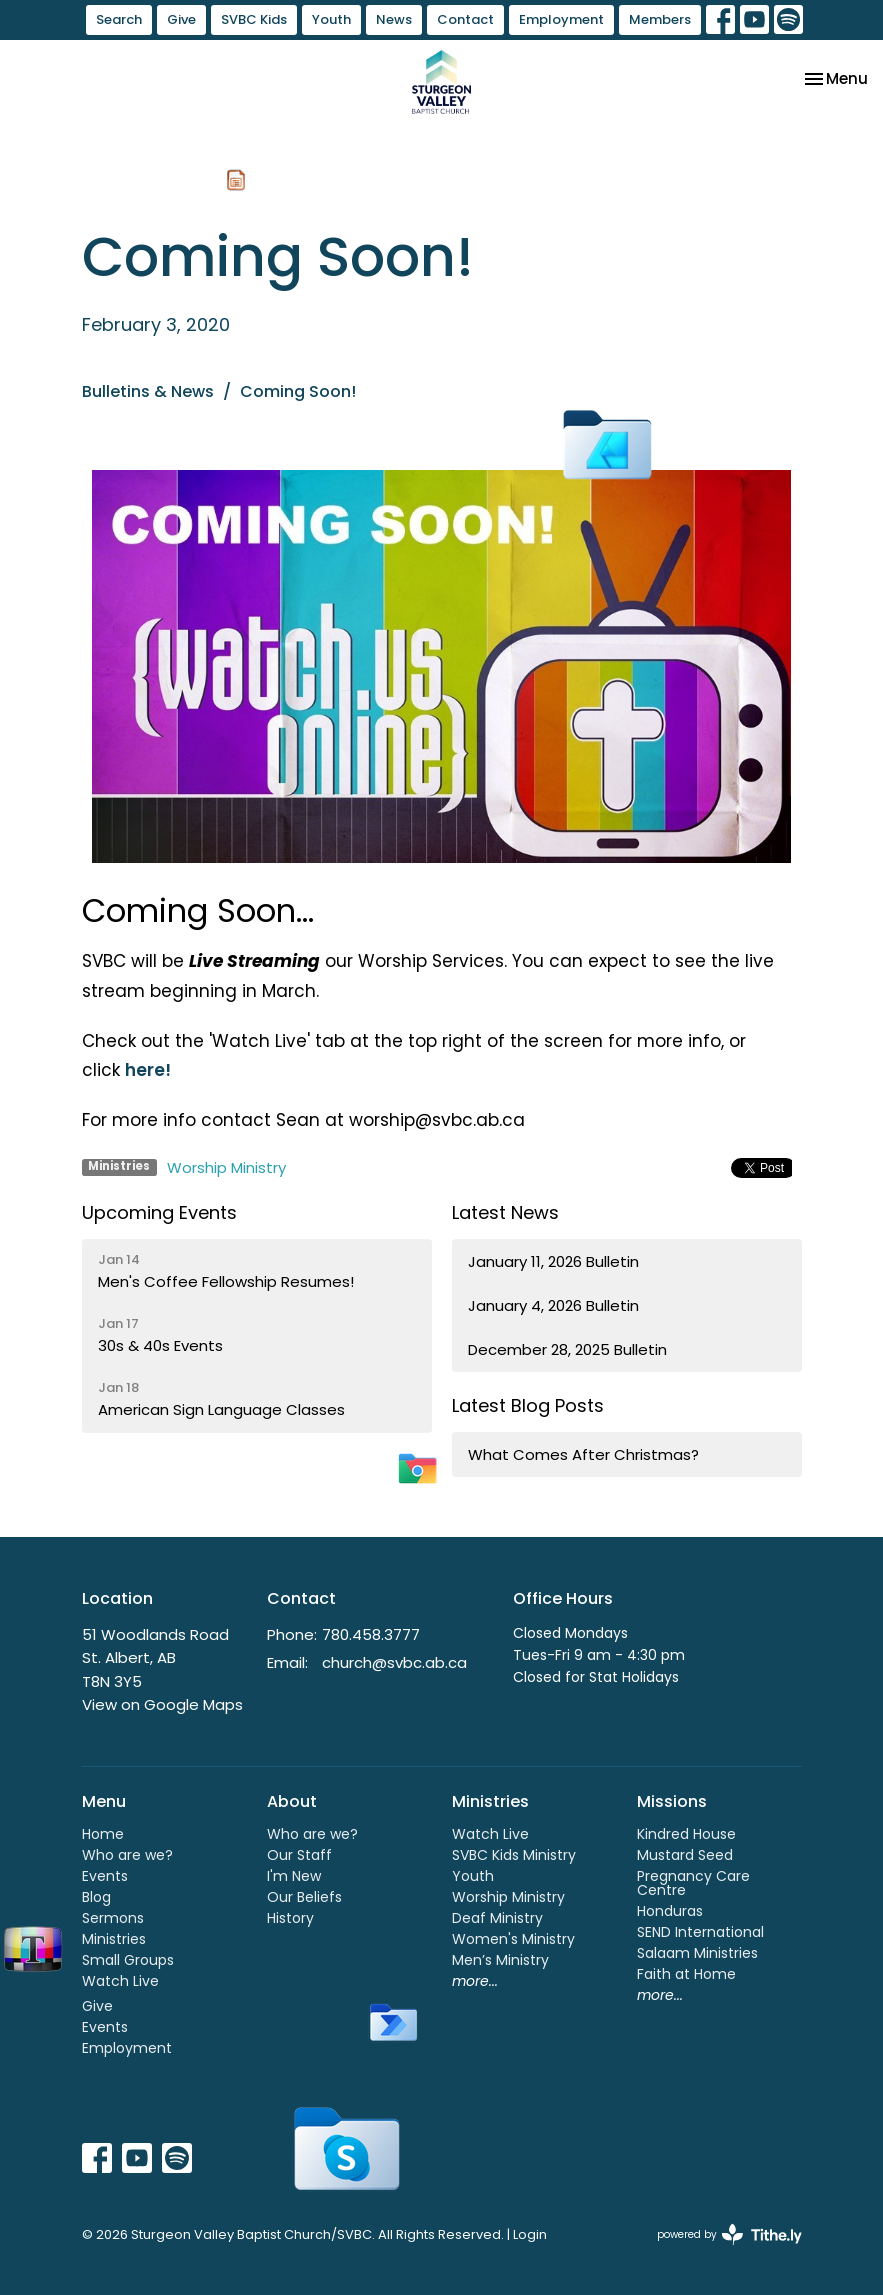 This screenshot has height=2295, width=883. I want to click on open folder containing google chrome files, so click(417, 1469).